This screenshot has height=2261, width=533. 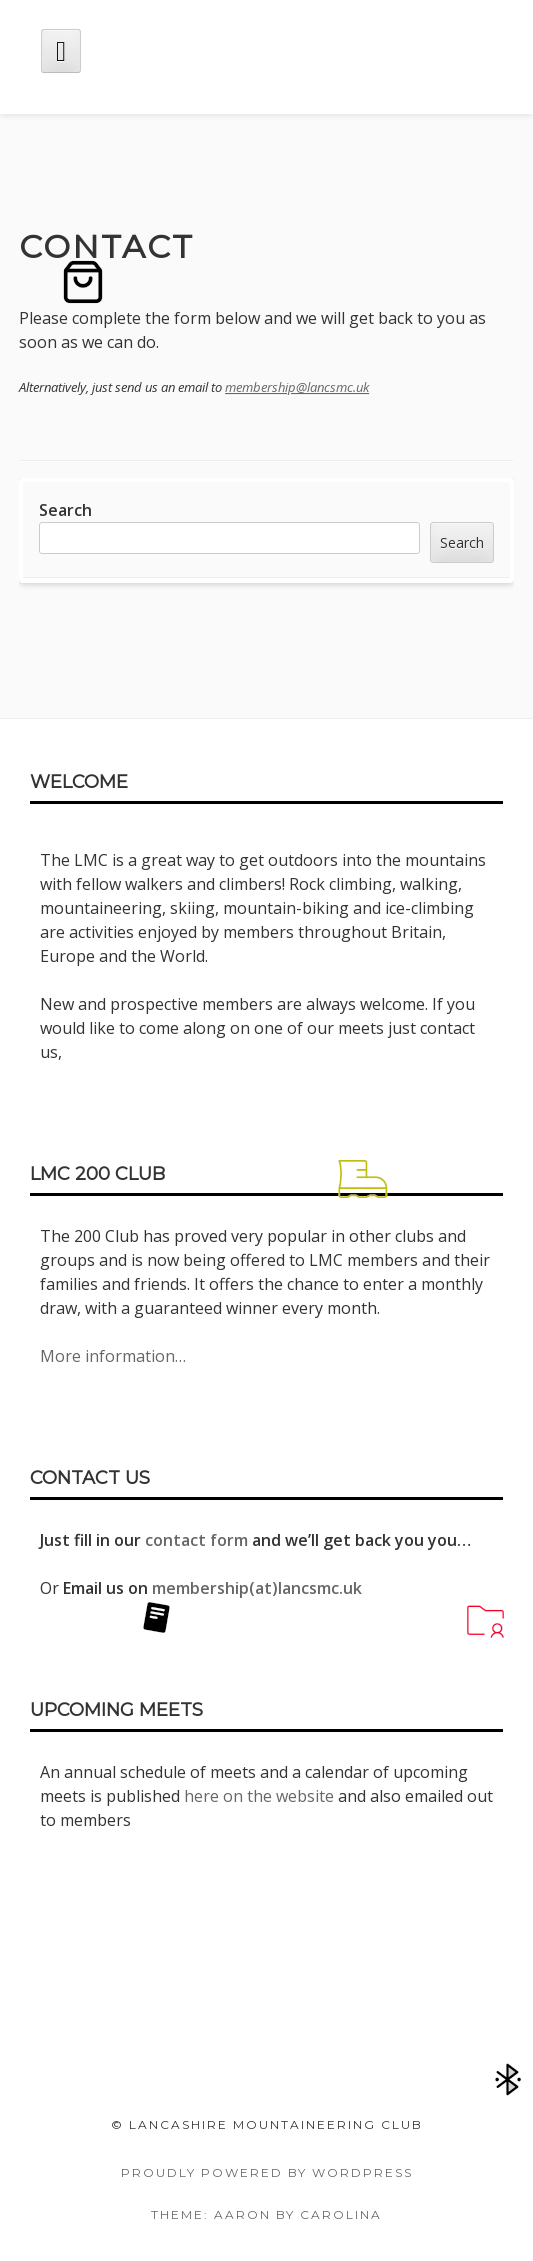 What do you see at coordinates (83, 282) in the screenshot?
I see `view your shopping cart` at bounding box center [83, 282].